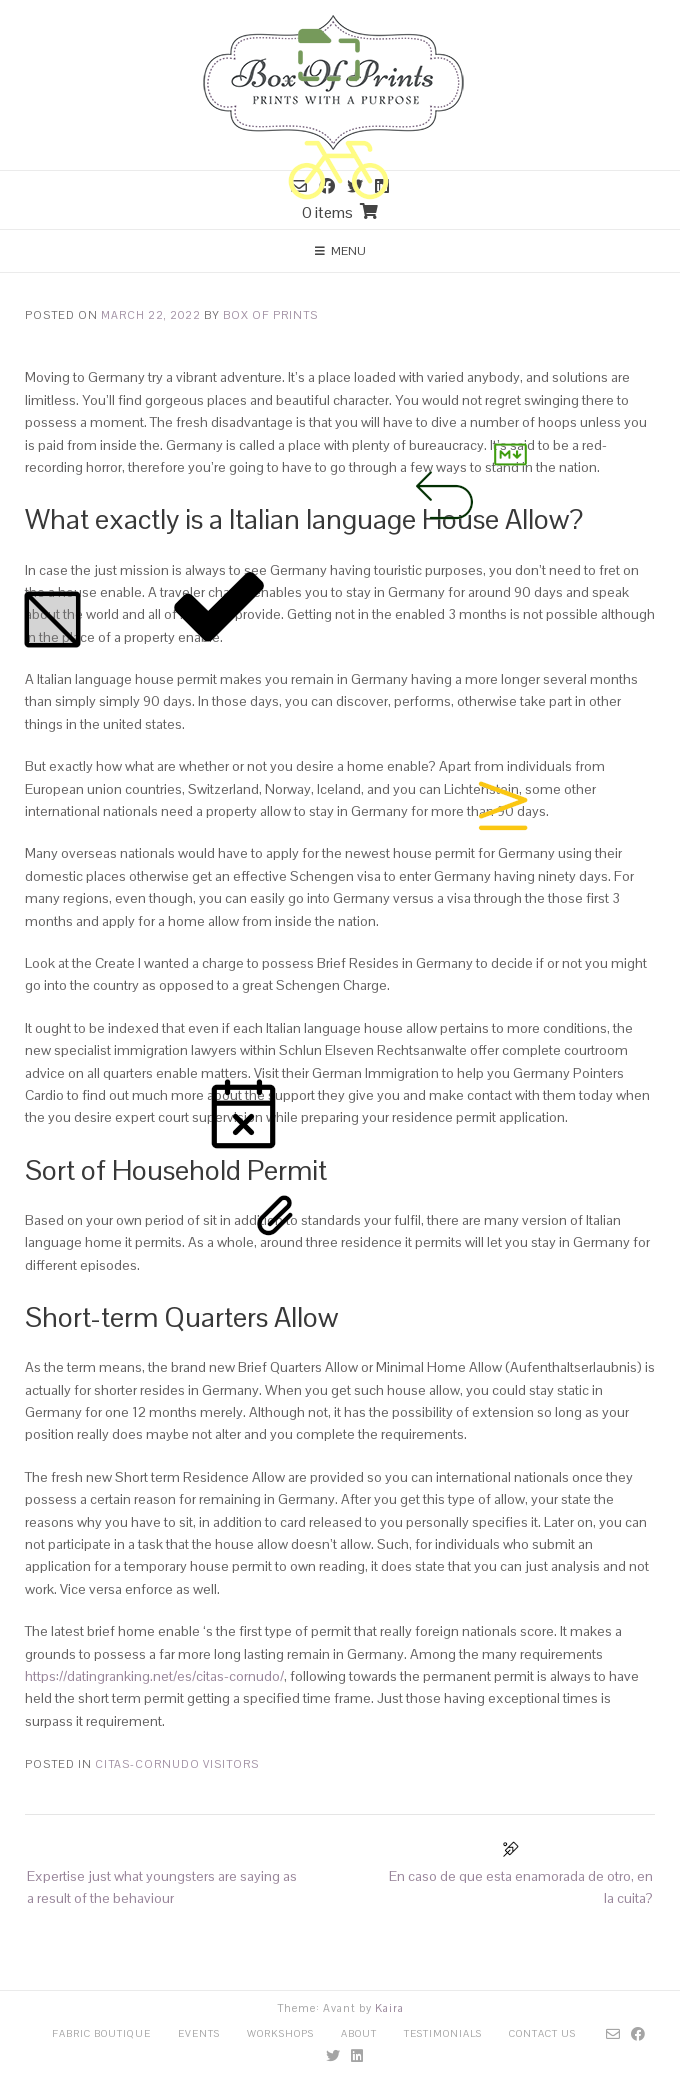 This screenshot has height=2080, width=680. I want to click on create a new folder, so click(329, 55).